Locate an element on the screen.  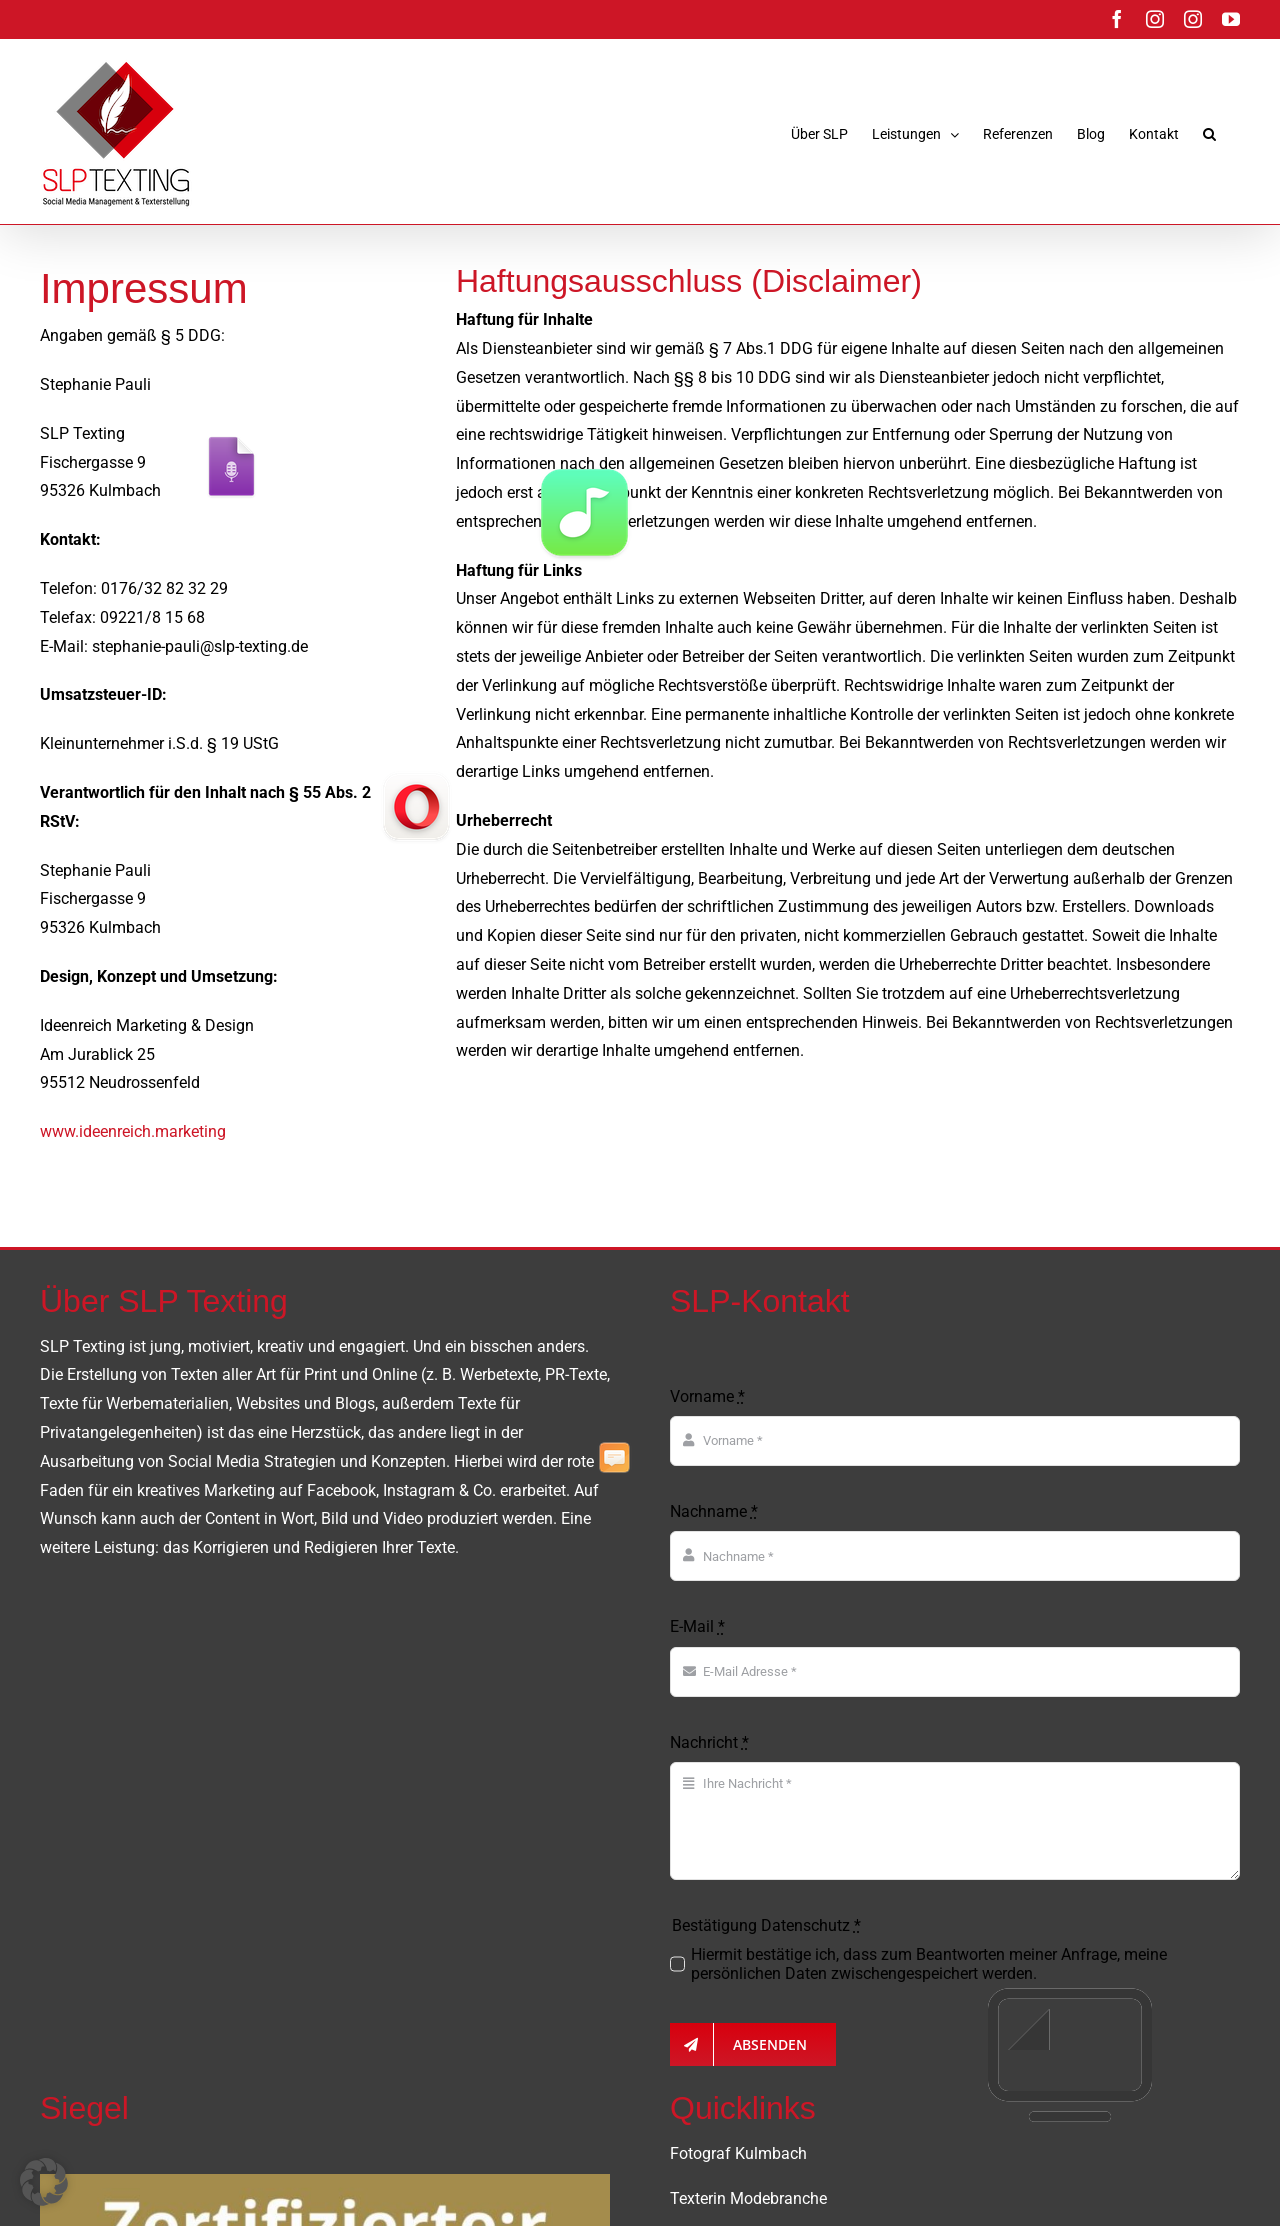
open the opera web browser is located at coordinates (416, 806).